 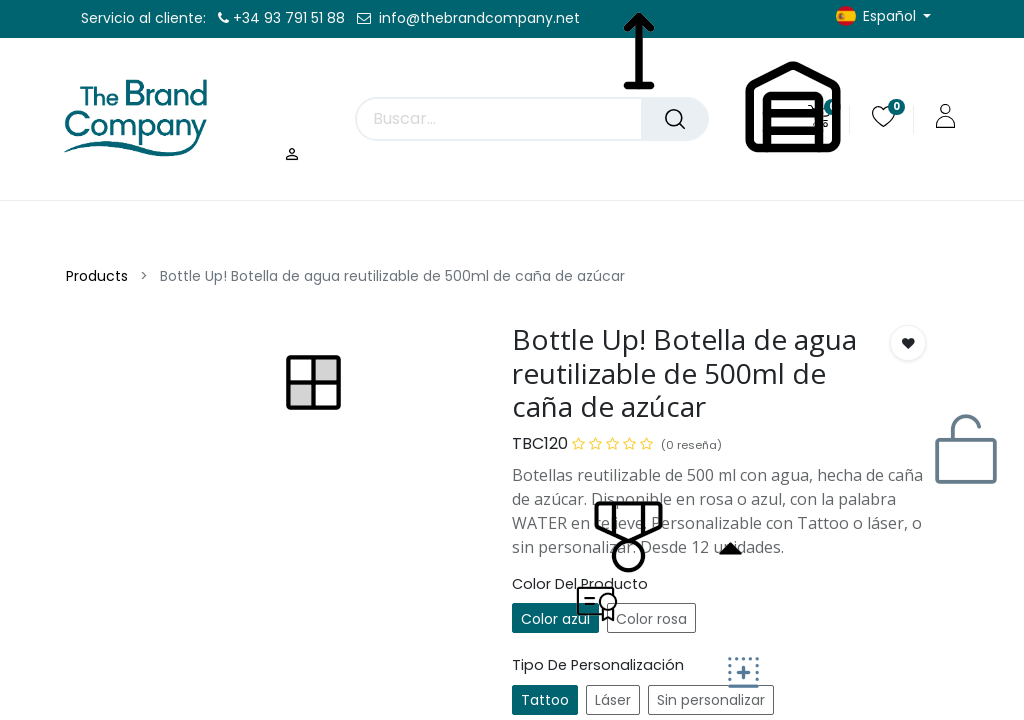 What do you see at coordinates (793, 109) in the screenshot?
I see `access warehouse or storage inventory` at bounding box center [793, 109].